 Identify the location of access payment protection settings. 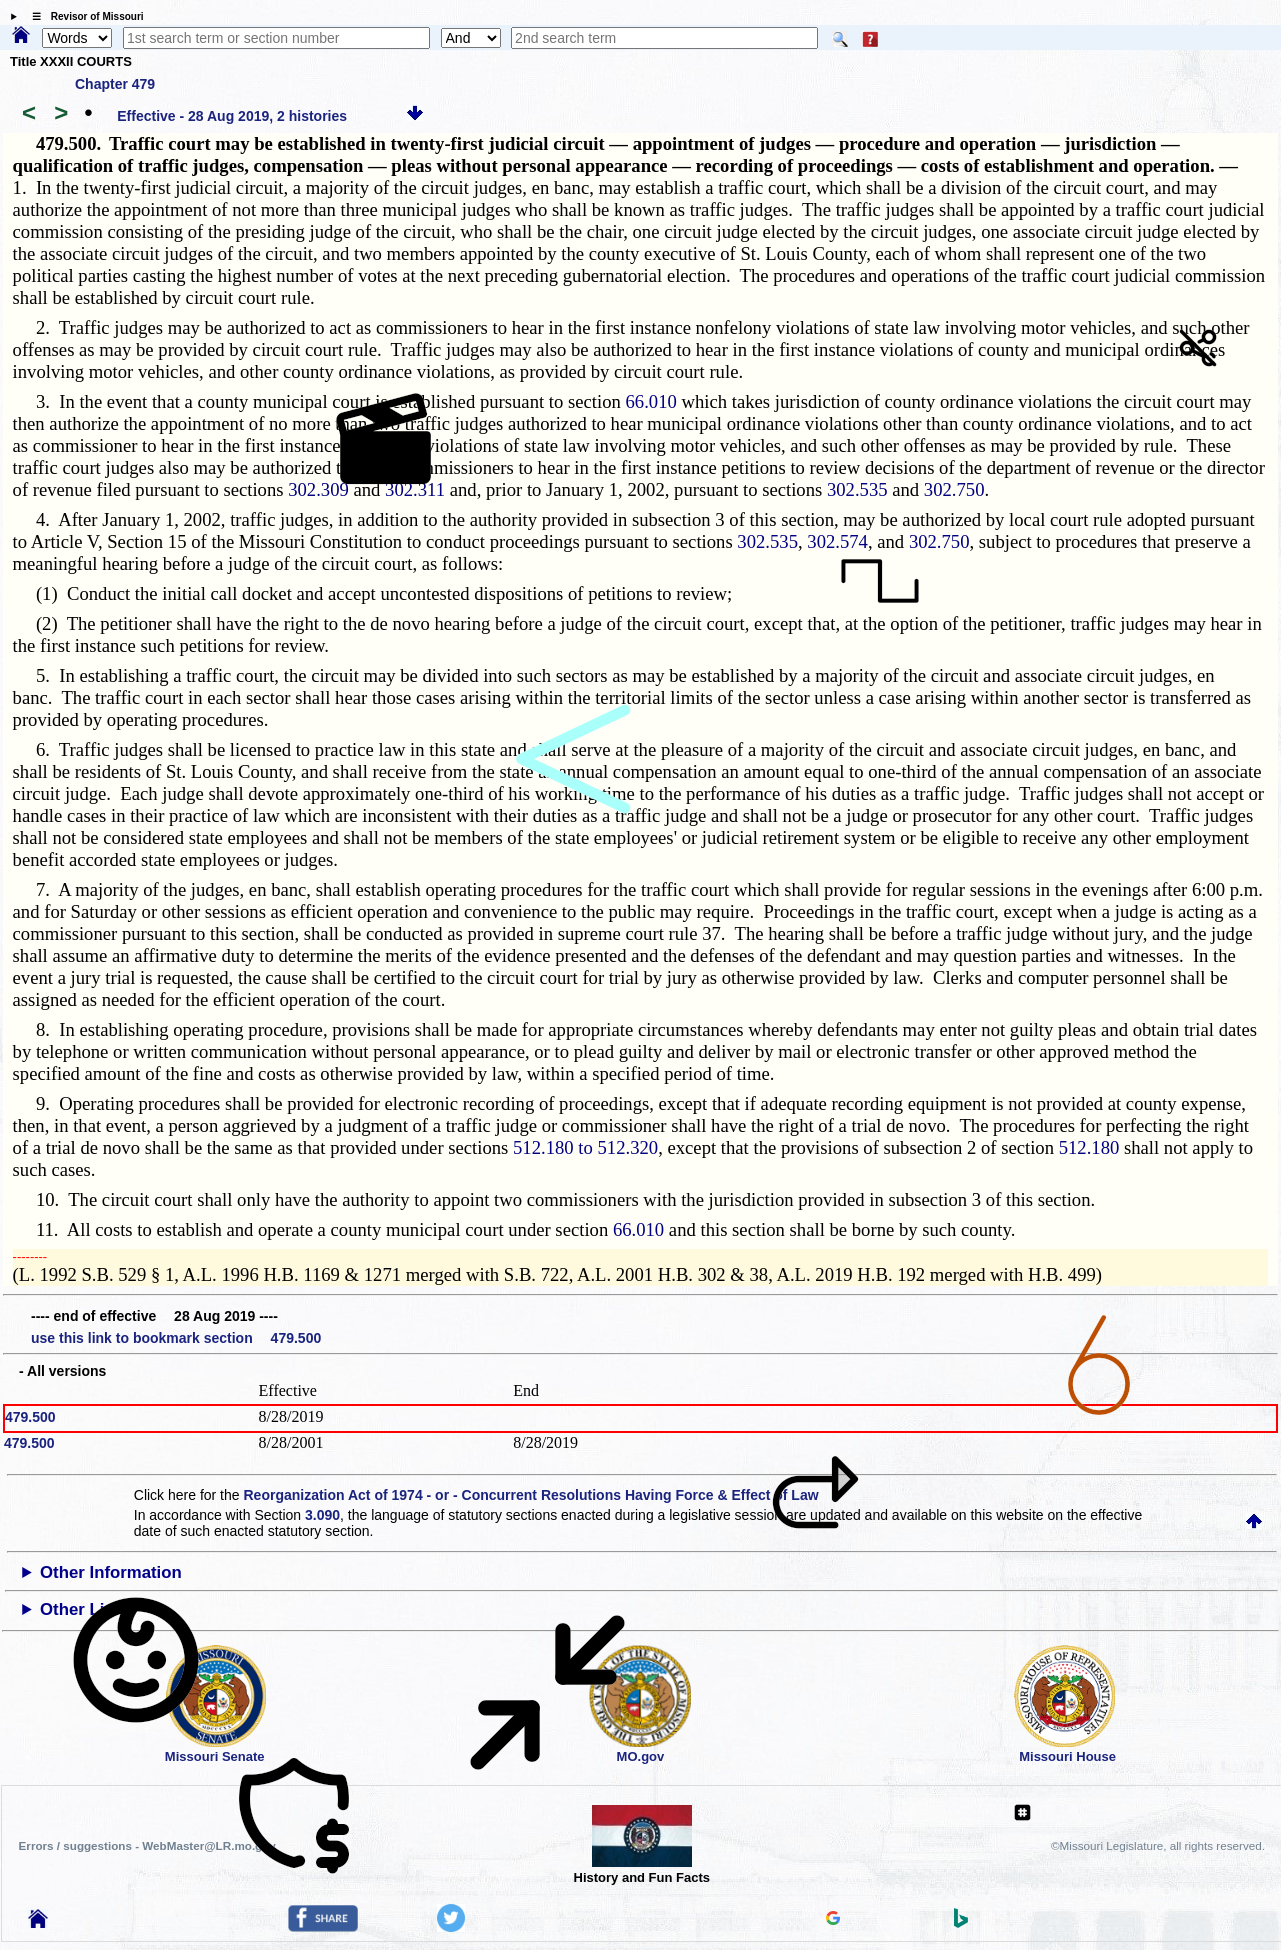
(294, 1813).